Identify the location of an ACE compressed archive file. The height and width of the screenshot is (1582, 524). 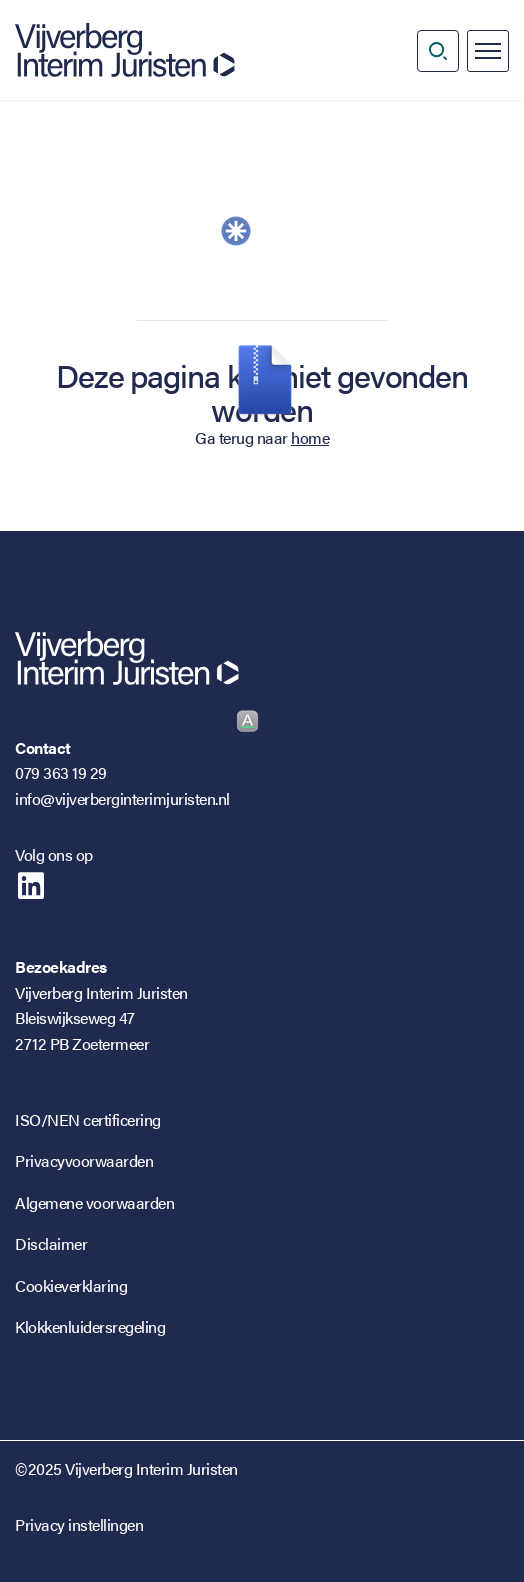
(265, 381).